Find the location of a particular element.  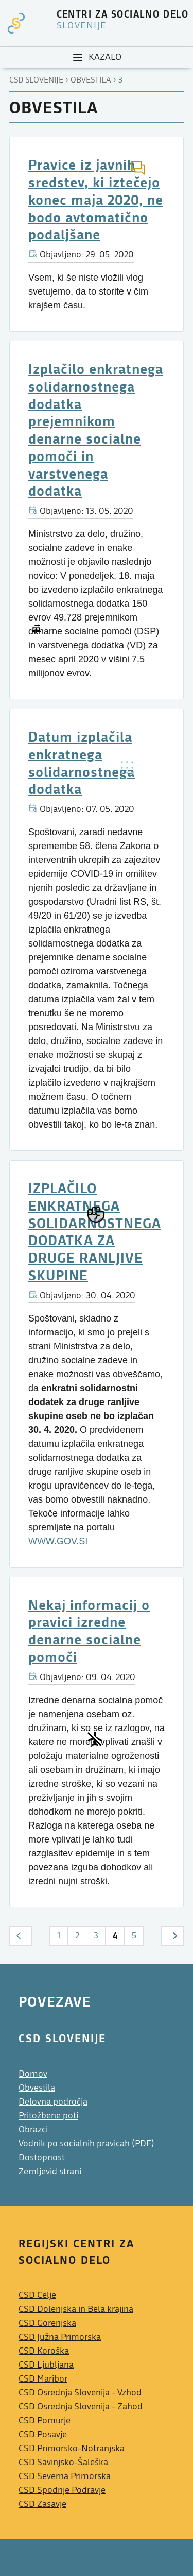

view items in list format is located at coordinates (47, 2386).